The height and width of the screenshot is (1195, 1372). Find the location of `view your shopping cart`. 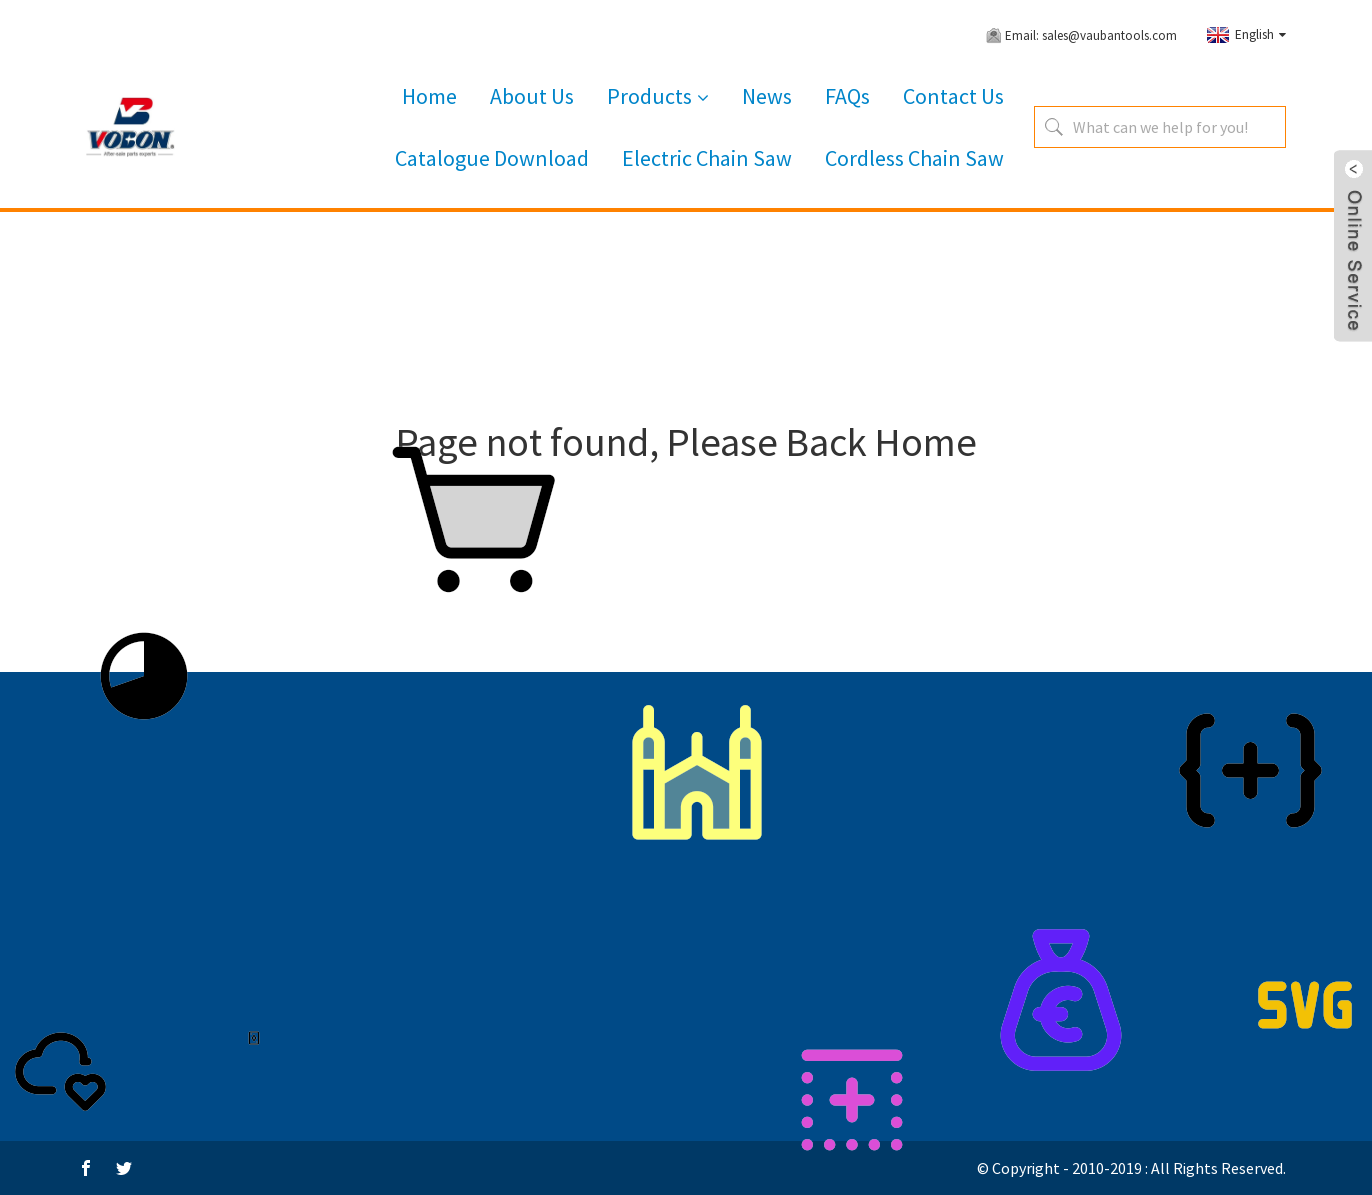

view your shopping cart is located at coordinates (476, 519).